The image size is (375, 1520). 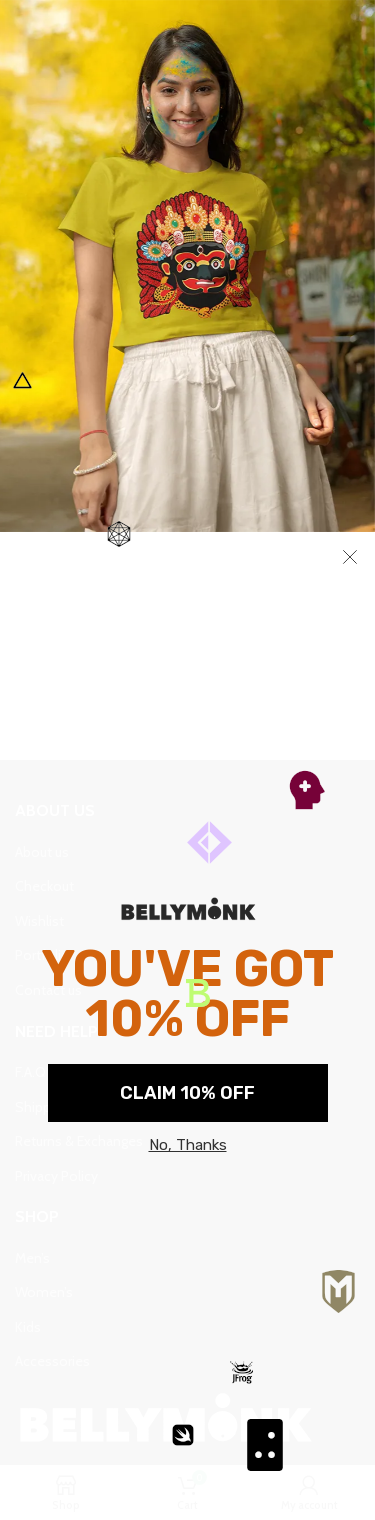 I want to click on swift programming language logo, so click(x=183, y=1435).